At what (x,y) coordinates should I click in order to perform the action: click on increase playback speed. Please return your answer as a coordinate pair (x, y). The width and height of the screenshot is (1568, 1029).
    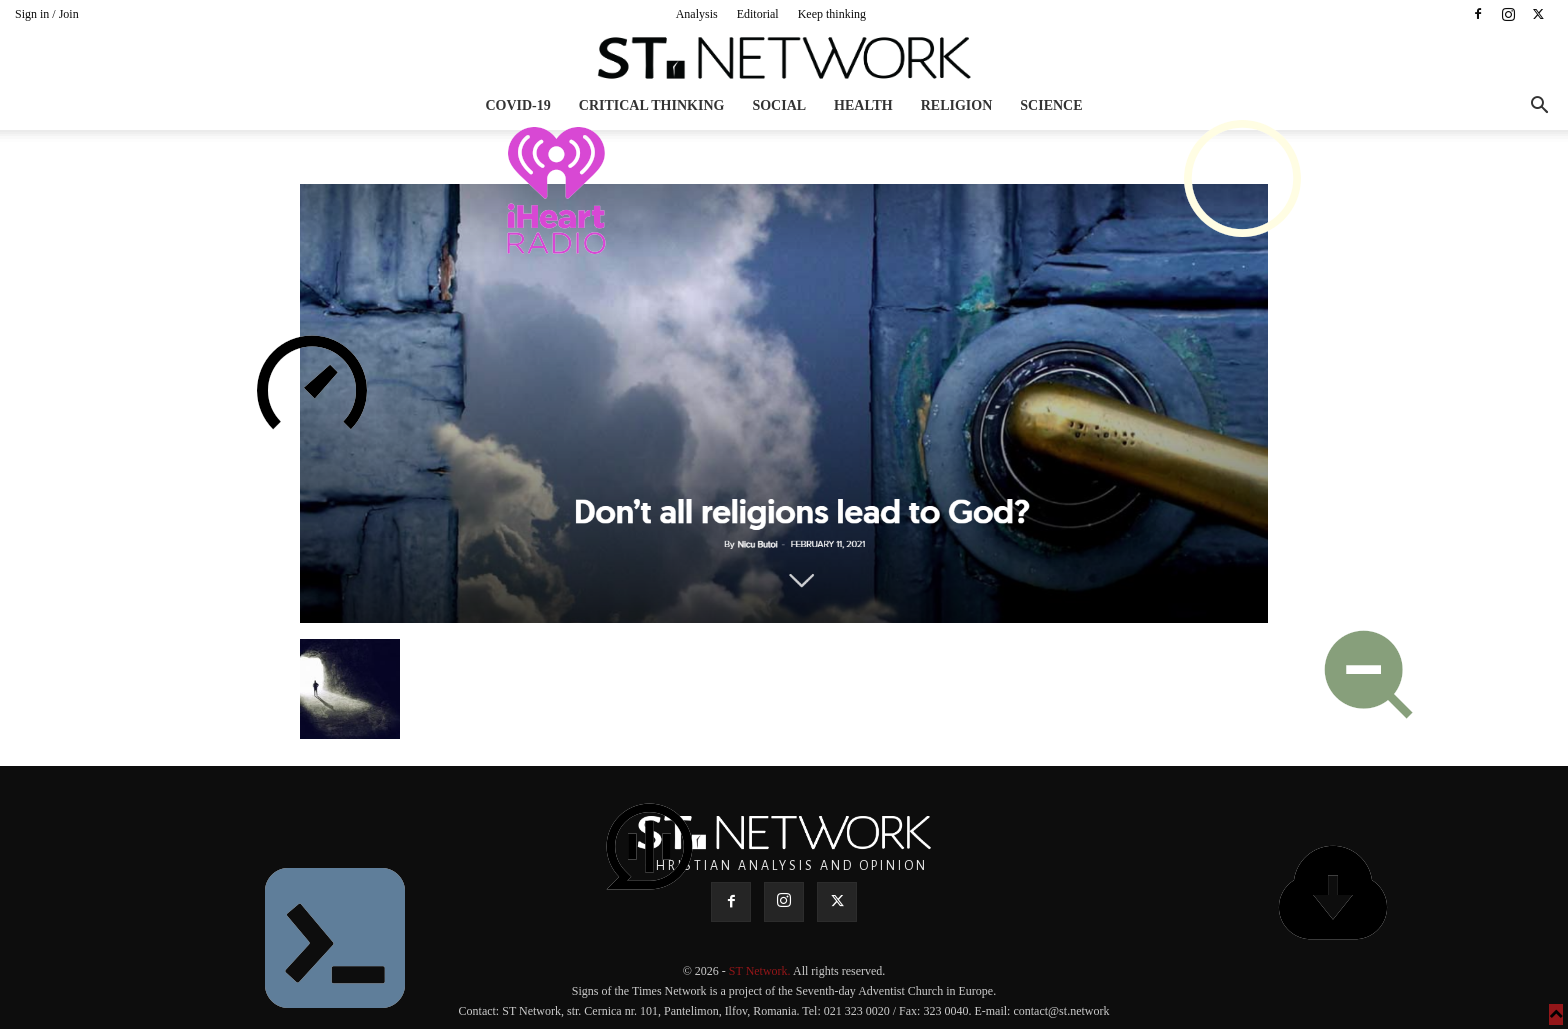
    Looking at the image, I should click on (312, 385).